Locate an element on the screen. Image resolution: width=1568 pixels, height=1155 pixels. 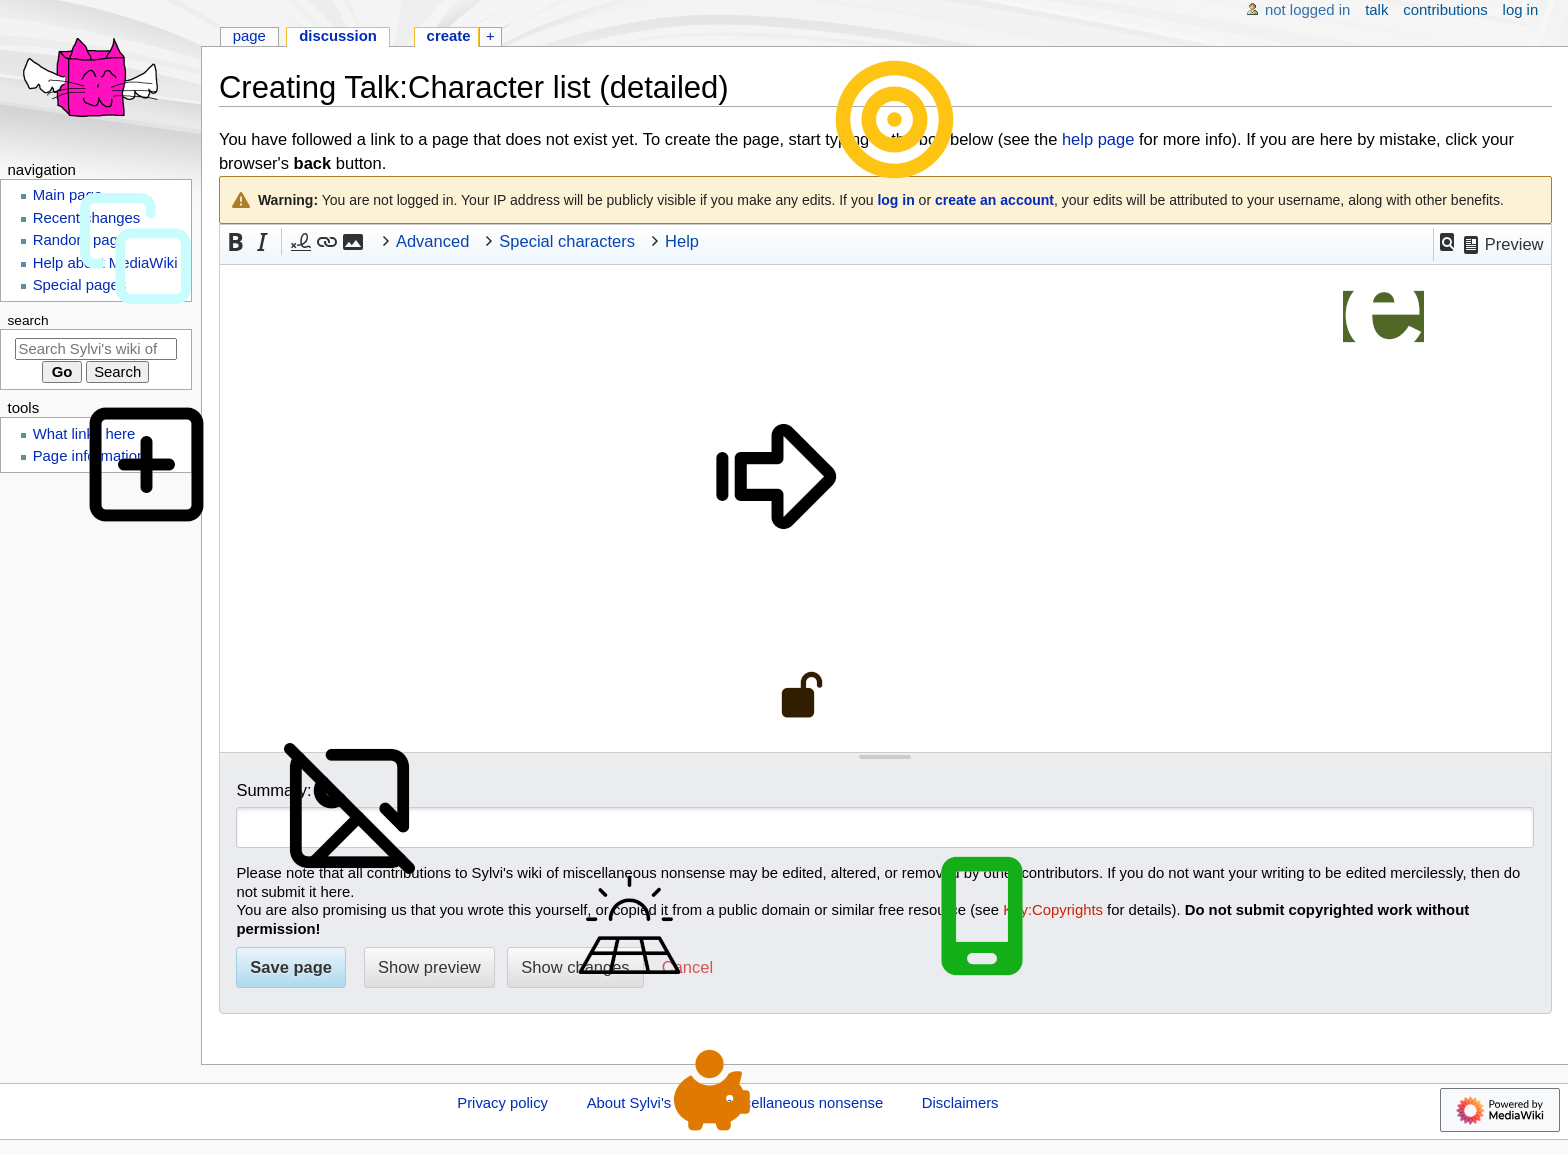
access savings or budget features is located at coordinates (709, 1092).